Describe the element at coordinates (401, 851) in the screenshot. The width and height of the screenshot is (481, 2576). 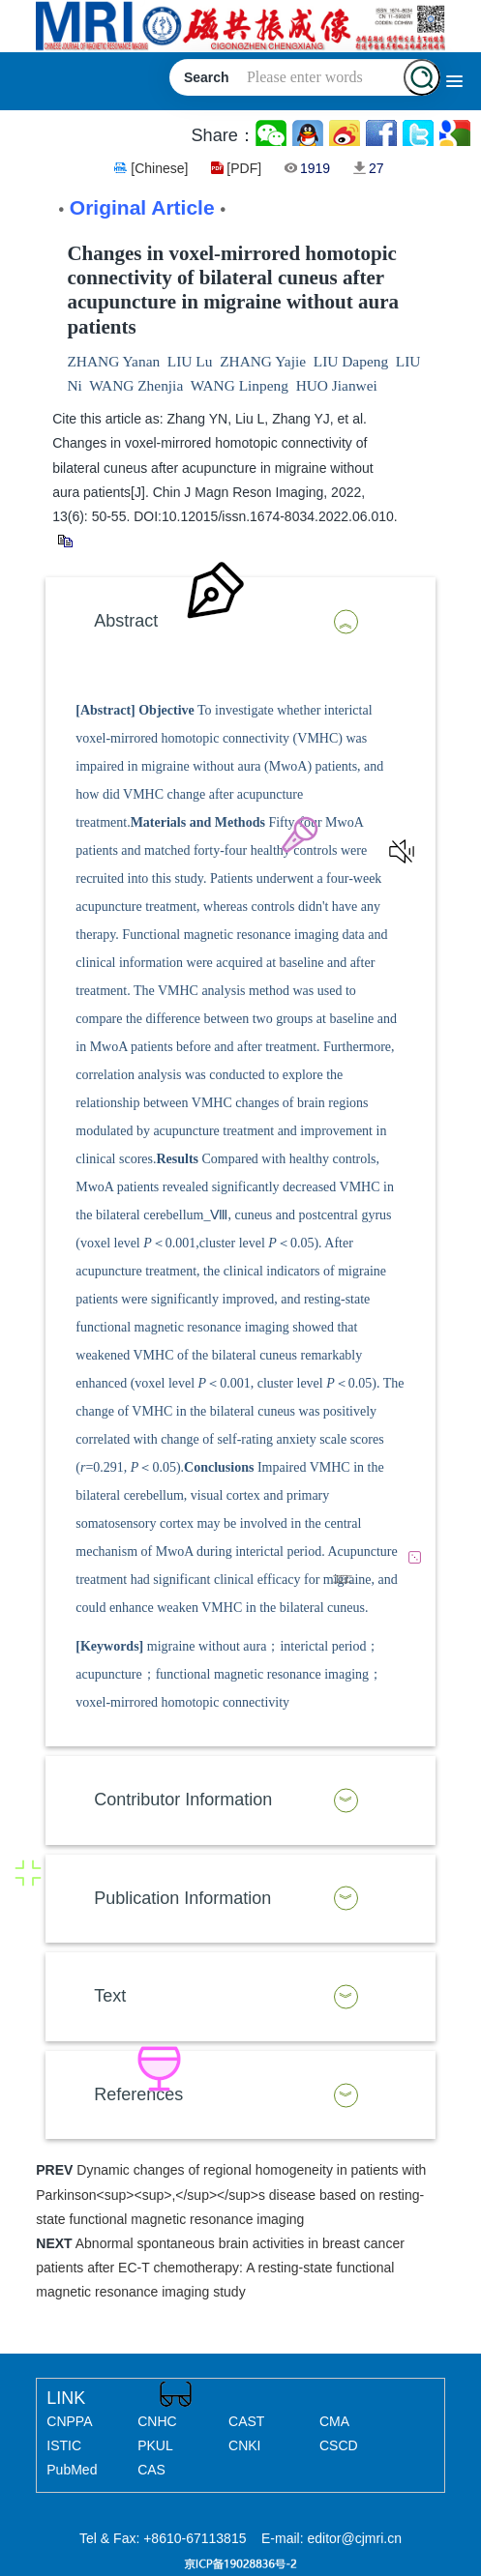
I see `mute audio or sound` at that location.